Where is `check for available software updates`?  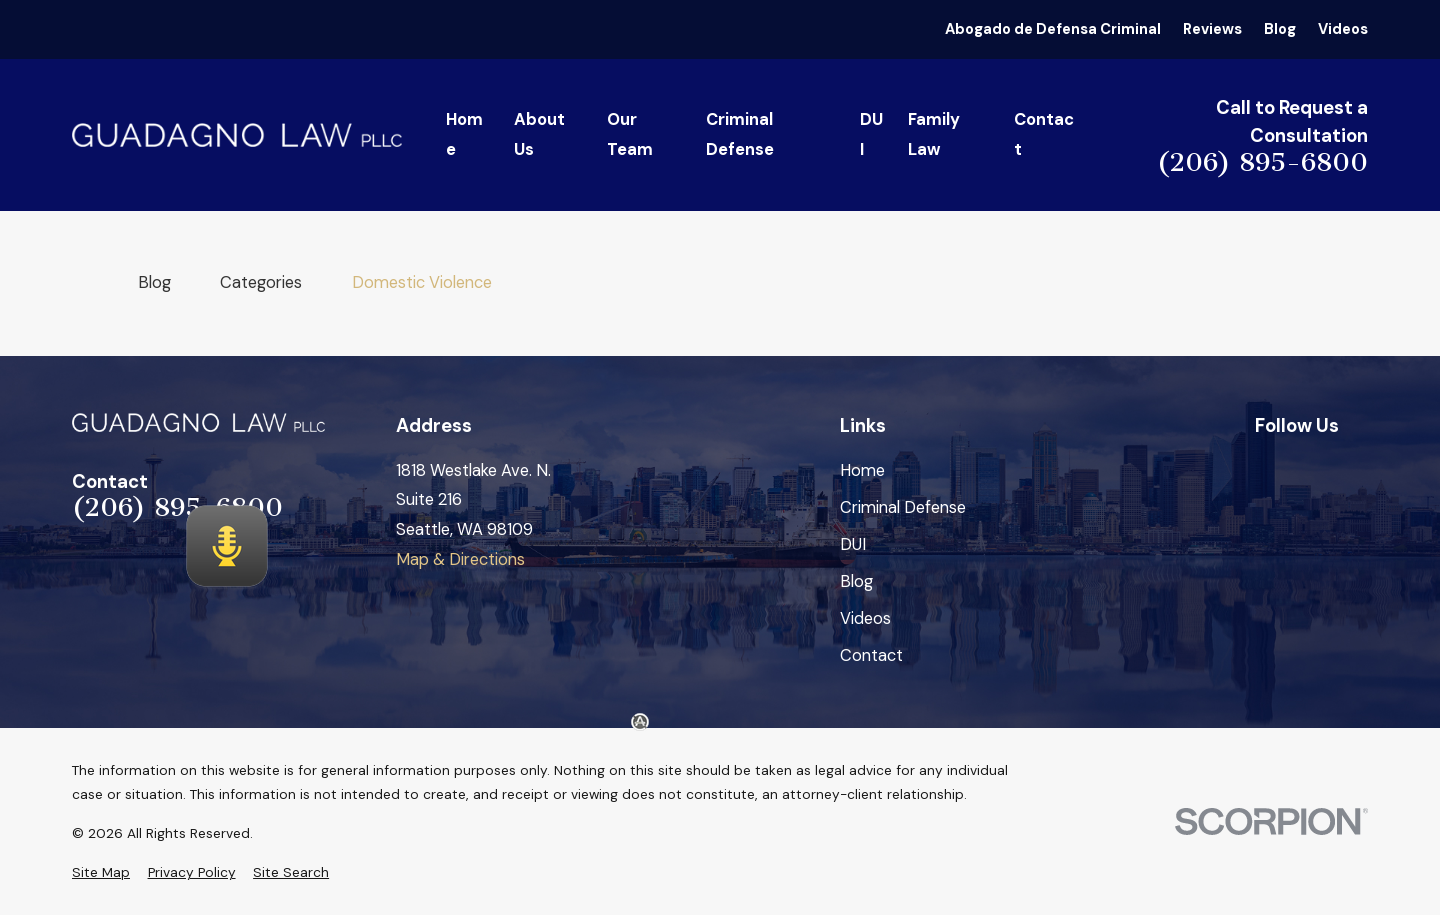
check for available software updates is located at coordinates (640, 722).